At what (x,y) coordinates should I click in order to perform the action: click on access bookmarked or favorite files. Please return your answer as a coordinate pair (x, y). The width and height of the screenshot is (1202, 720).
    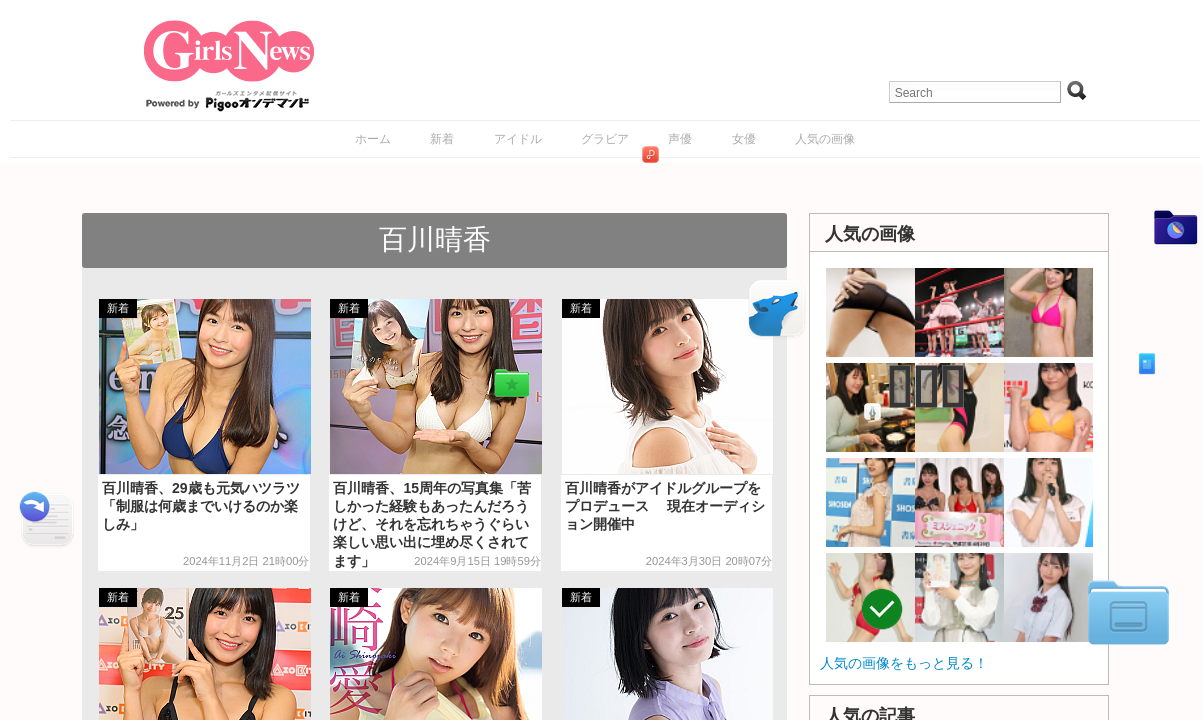
    Looking at the image, I should click on (512, 383).